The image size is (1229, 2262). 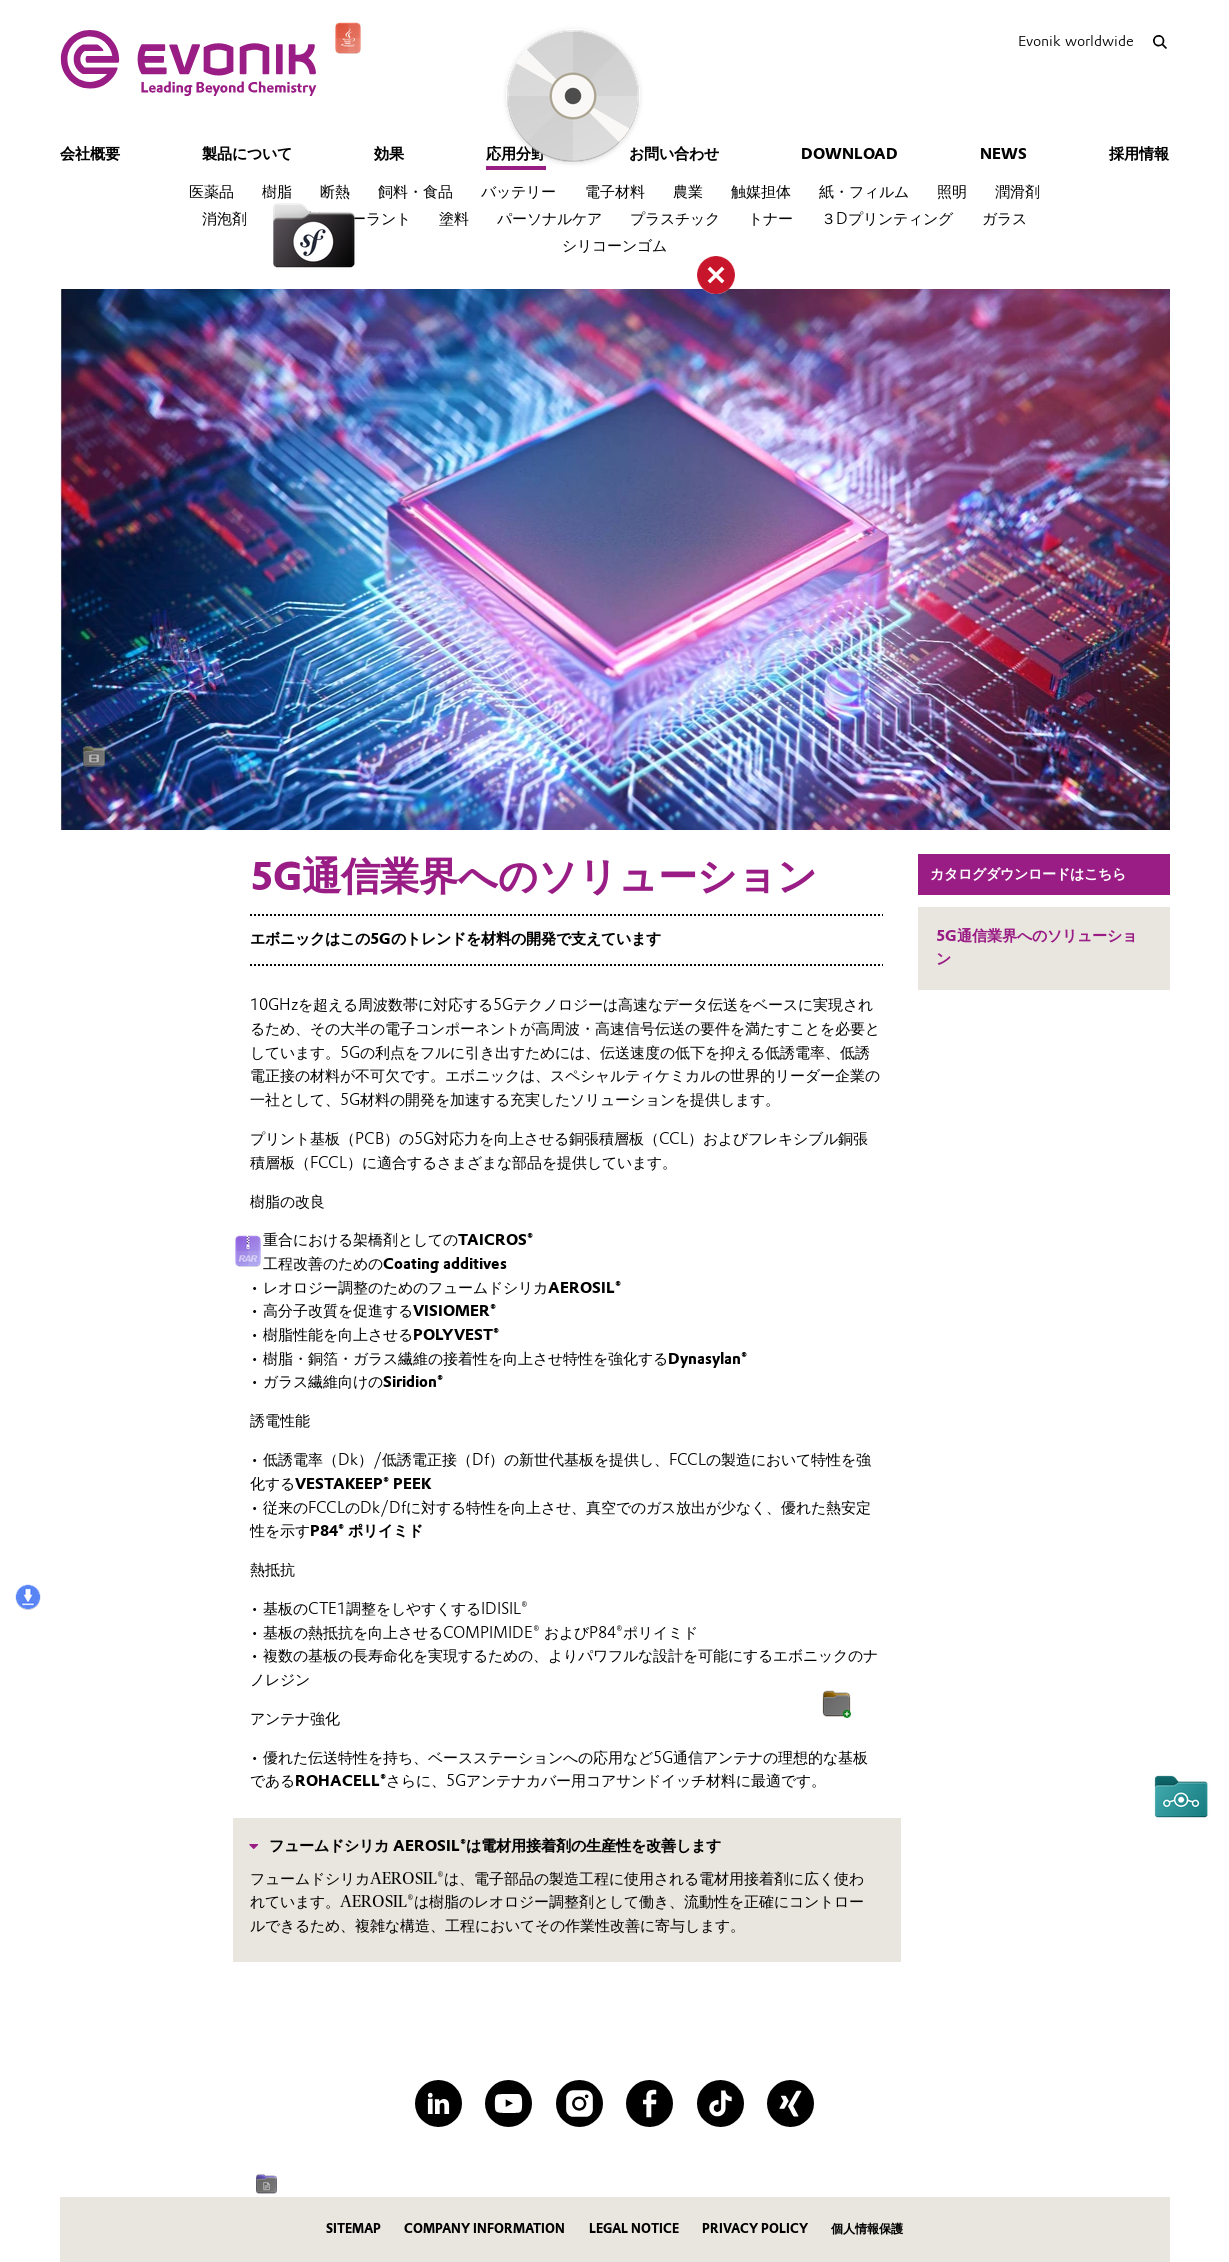 What do you see at coordinates (266, 2183) in the screenshot?
I see `open your documents folder` at bounding box center [266, 2183].